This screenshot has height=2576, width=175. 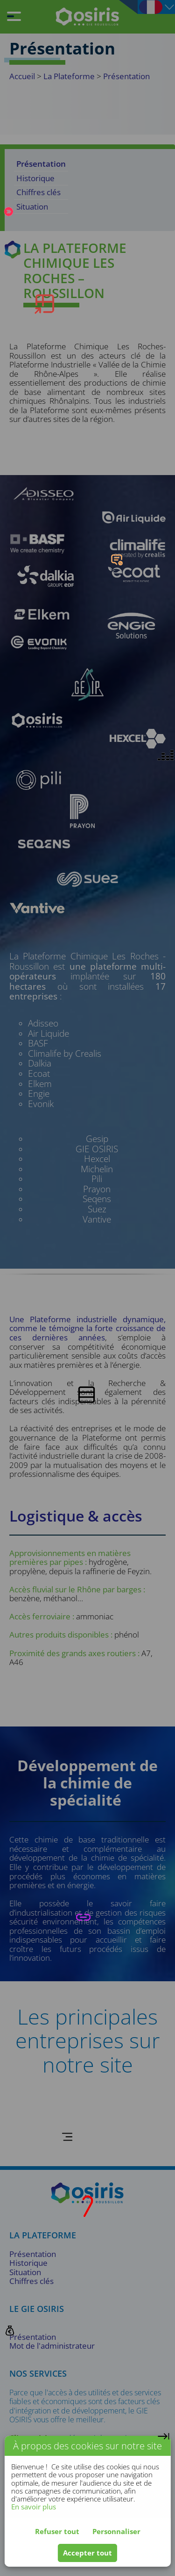 What do you see at coordinates (45, 304) in the screenshot?
I see `create a shortcut to this table` at bounding box center [45, 304].